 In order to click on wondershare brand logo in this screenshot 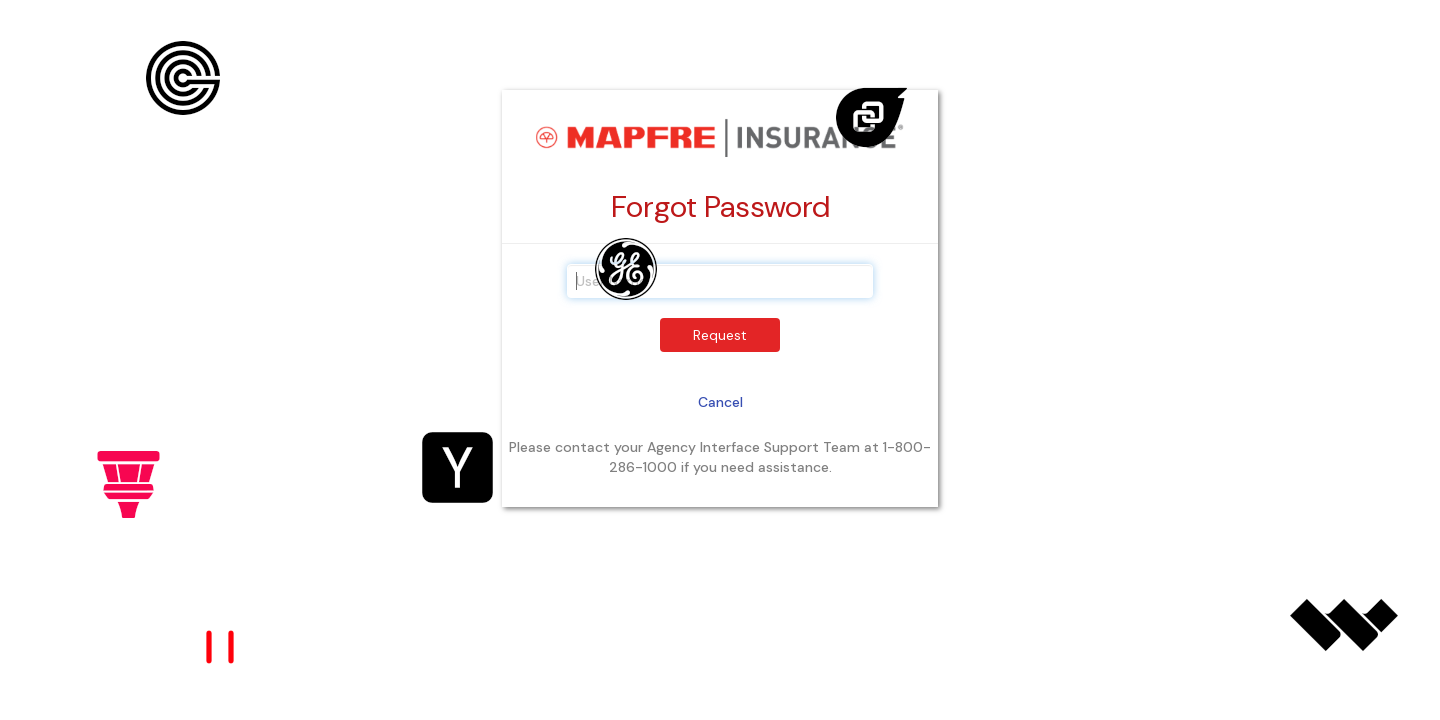, I will do `click(1344, 625)`.